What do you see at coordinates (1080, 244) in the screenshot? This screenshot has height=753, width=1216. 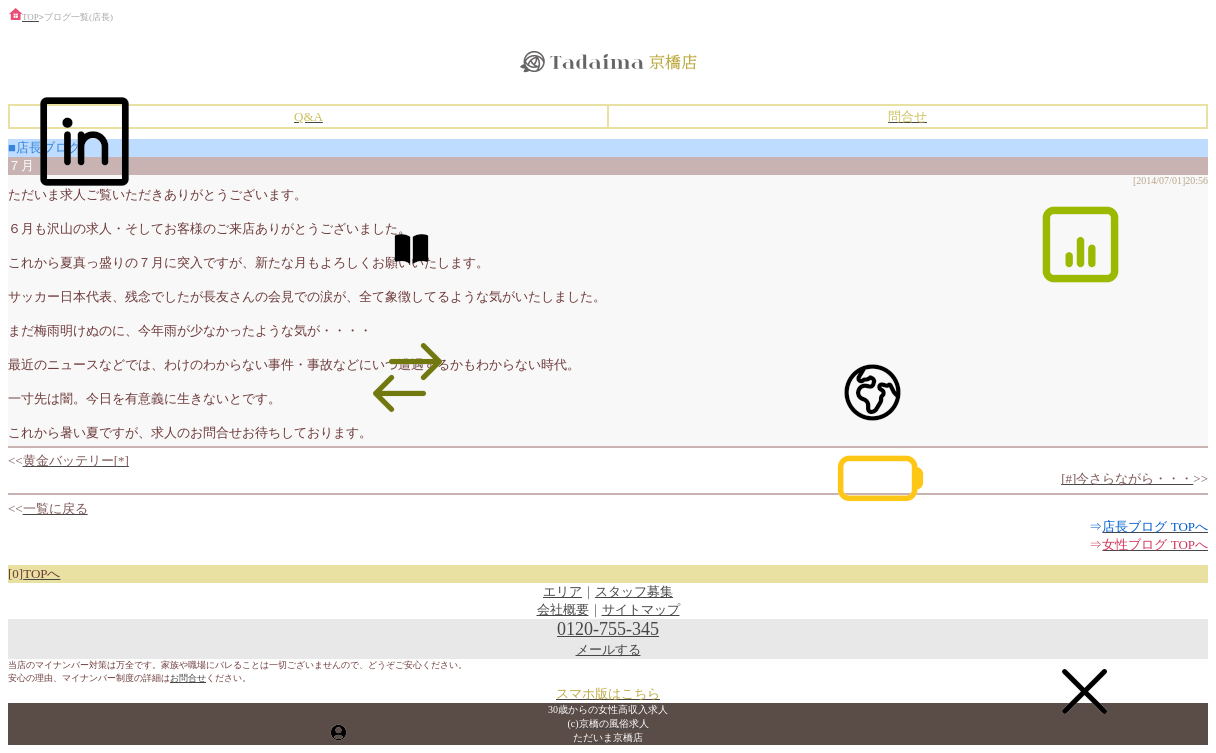 I see `align content to bottom center` at bounding box center [1080, 244].